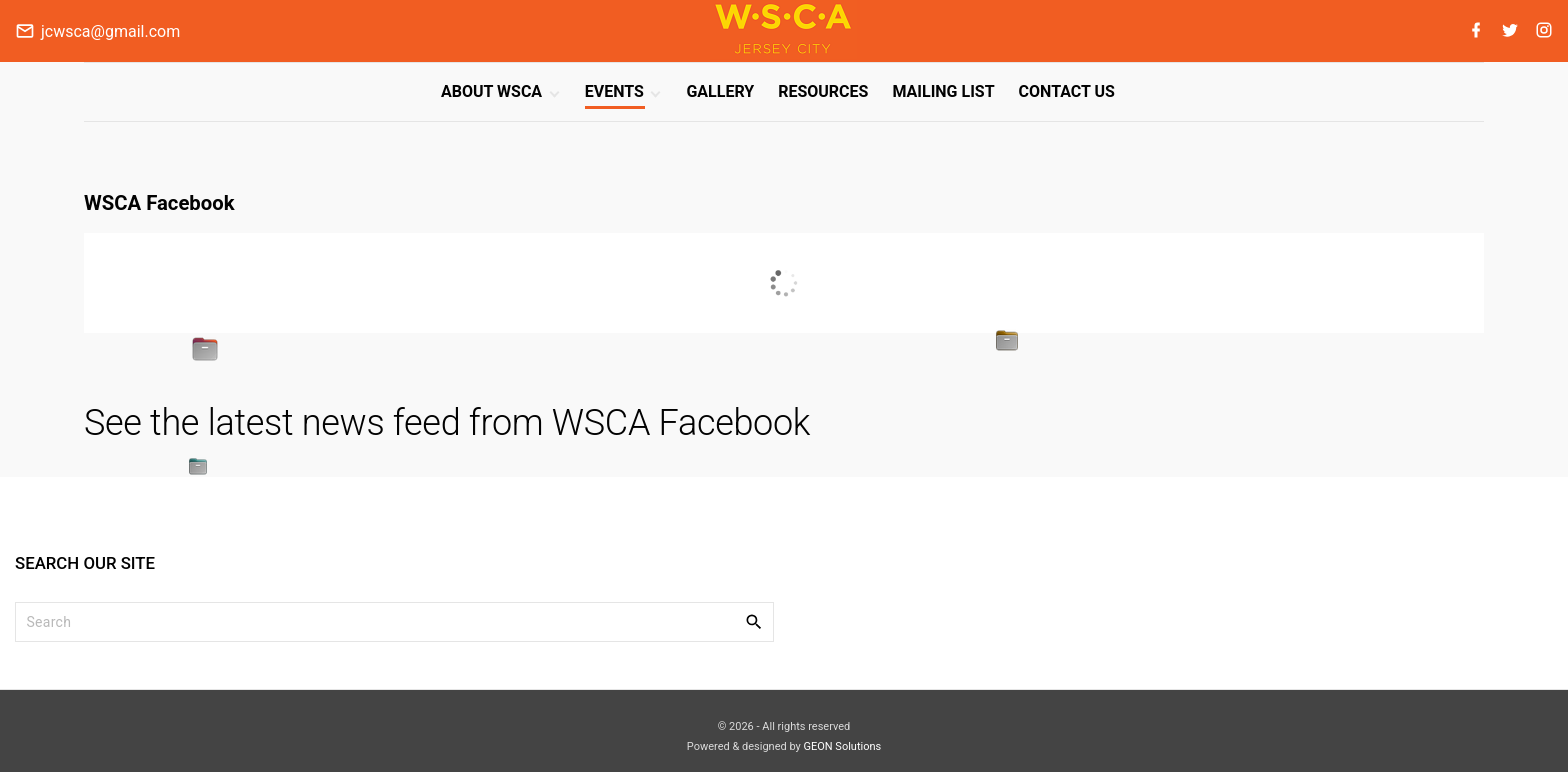 The image size is (1568, 772). Describe the element at coordinates (205, 349) in the screenshot. I see `open the file manager application` at that location.